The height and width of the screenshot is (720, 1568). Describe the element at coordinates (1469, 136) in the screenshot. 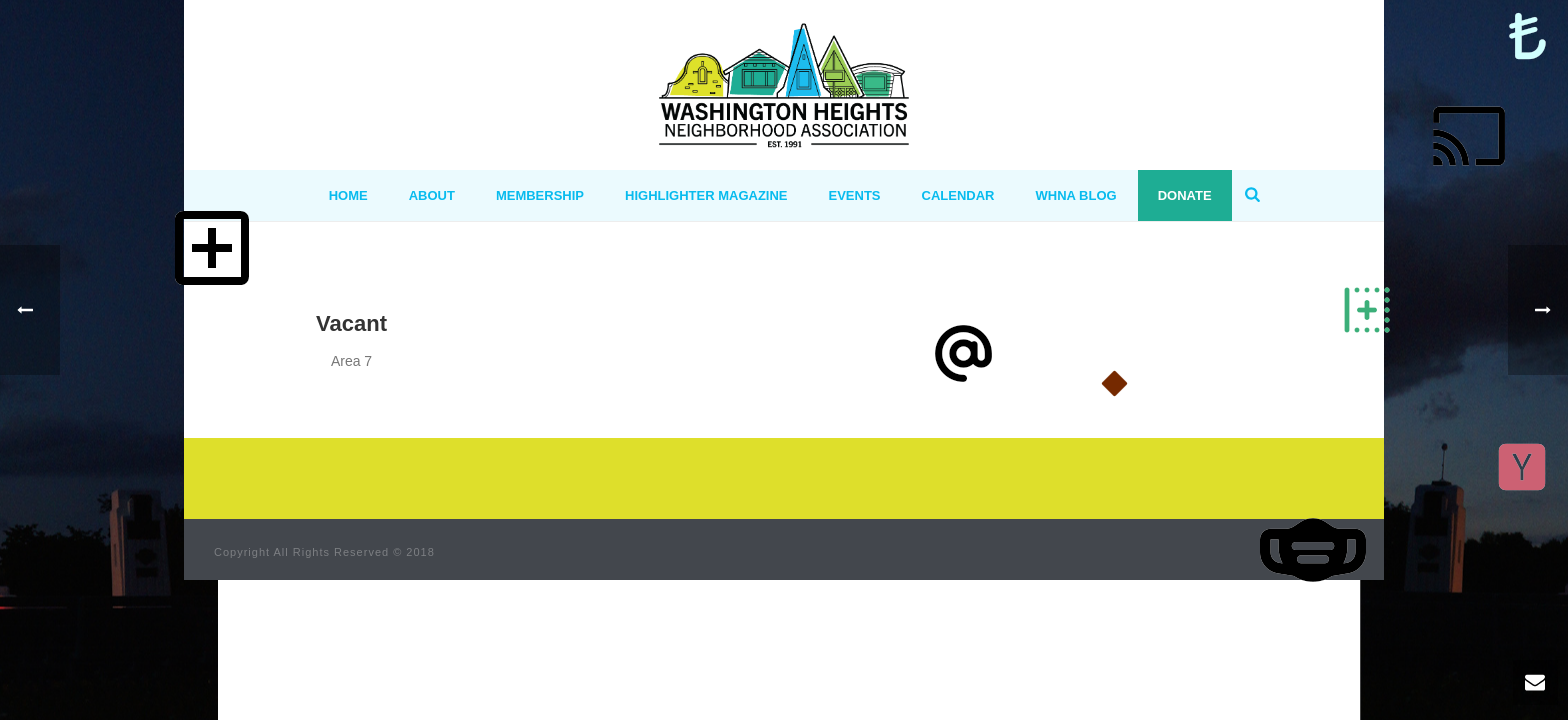

I see `cast media to a chromecast device` at that location.